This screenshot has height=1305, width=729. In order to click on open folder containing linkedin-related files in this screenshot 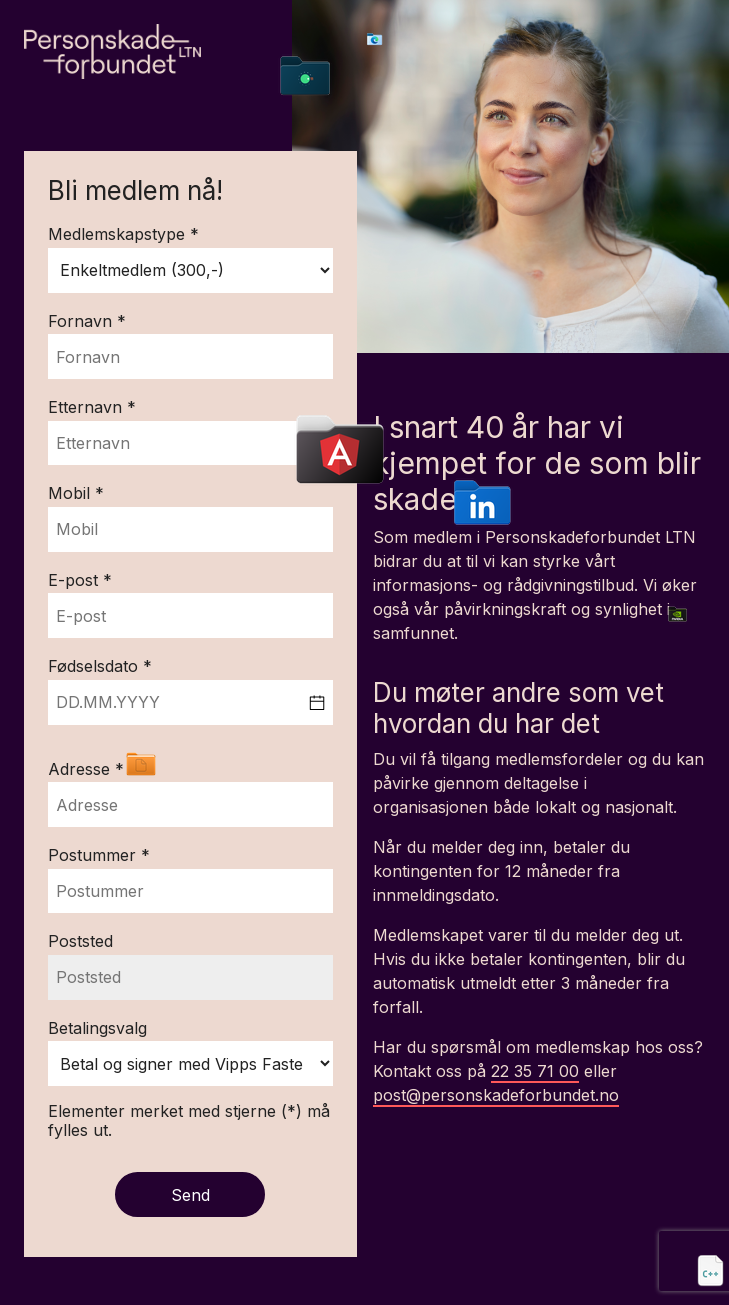, I will do `click(482, 504)`.